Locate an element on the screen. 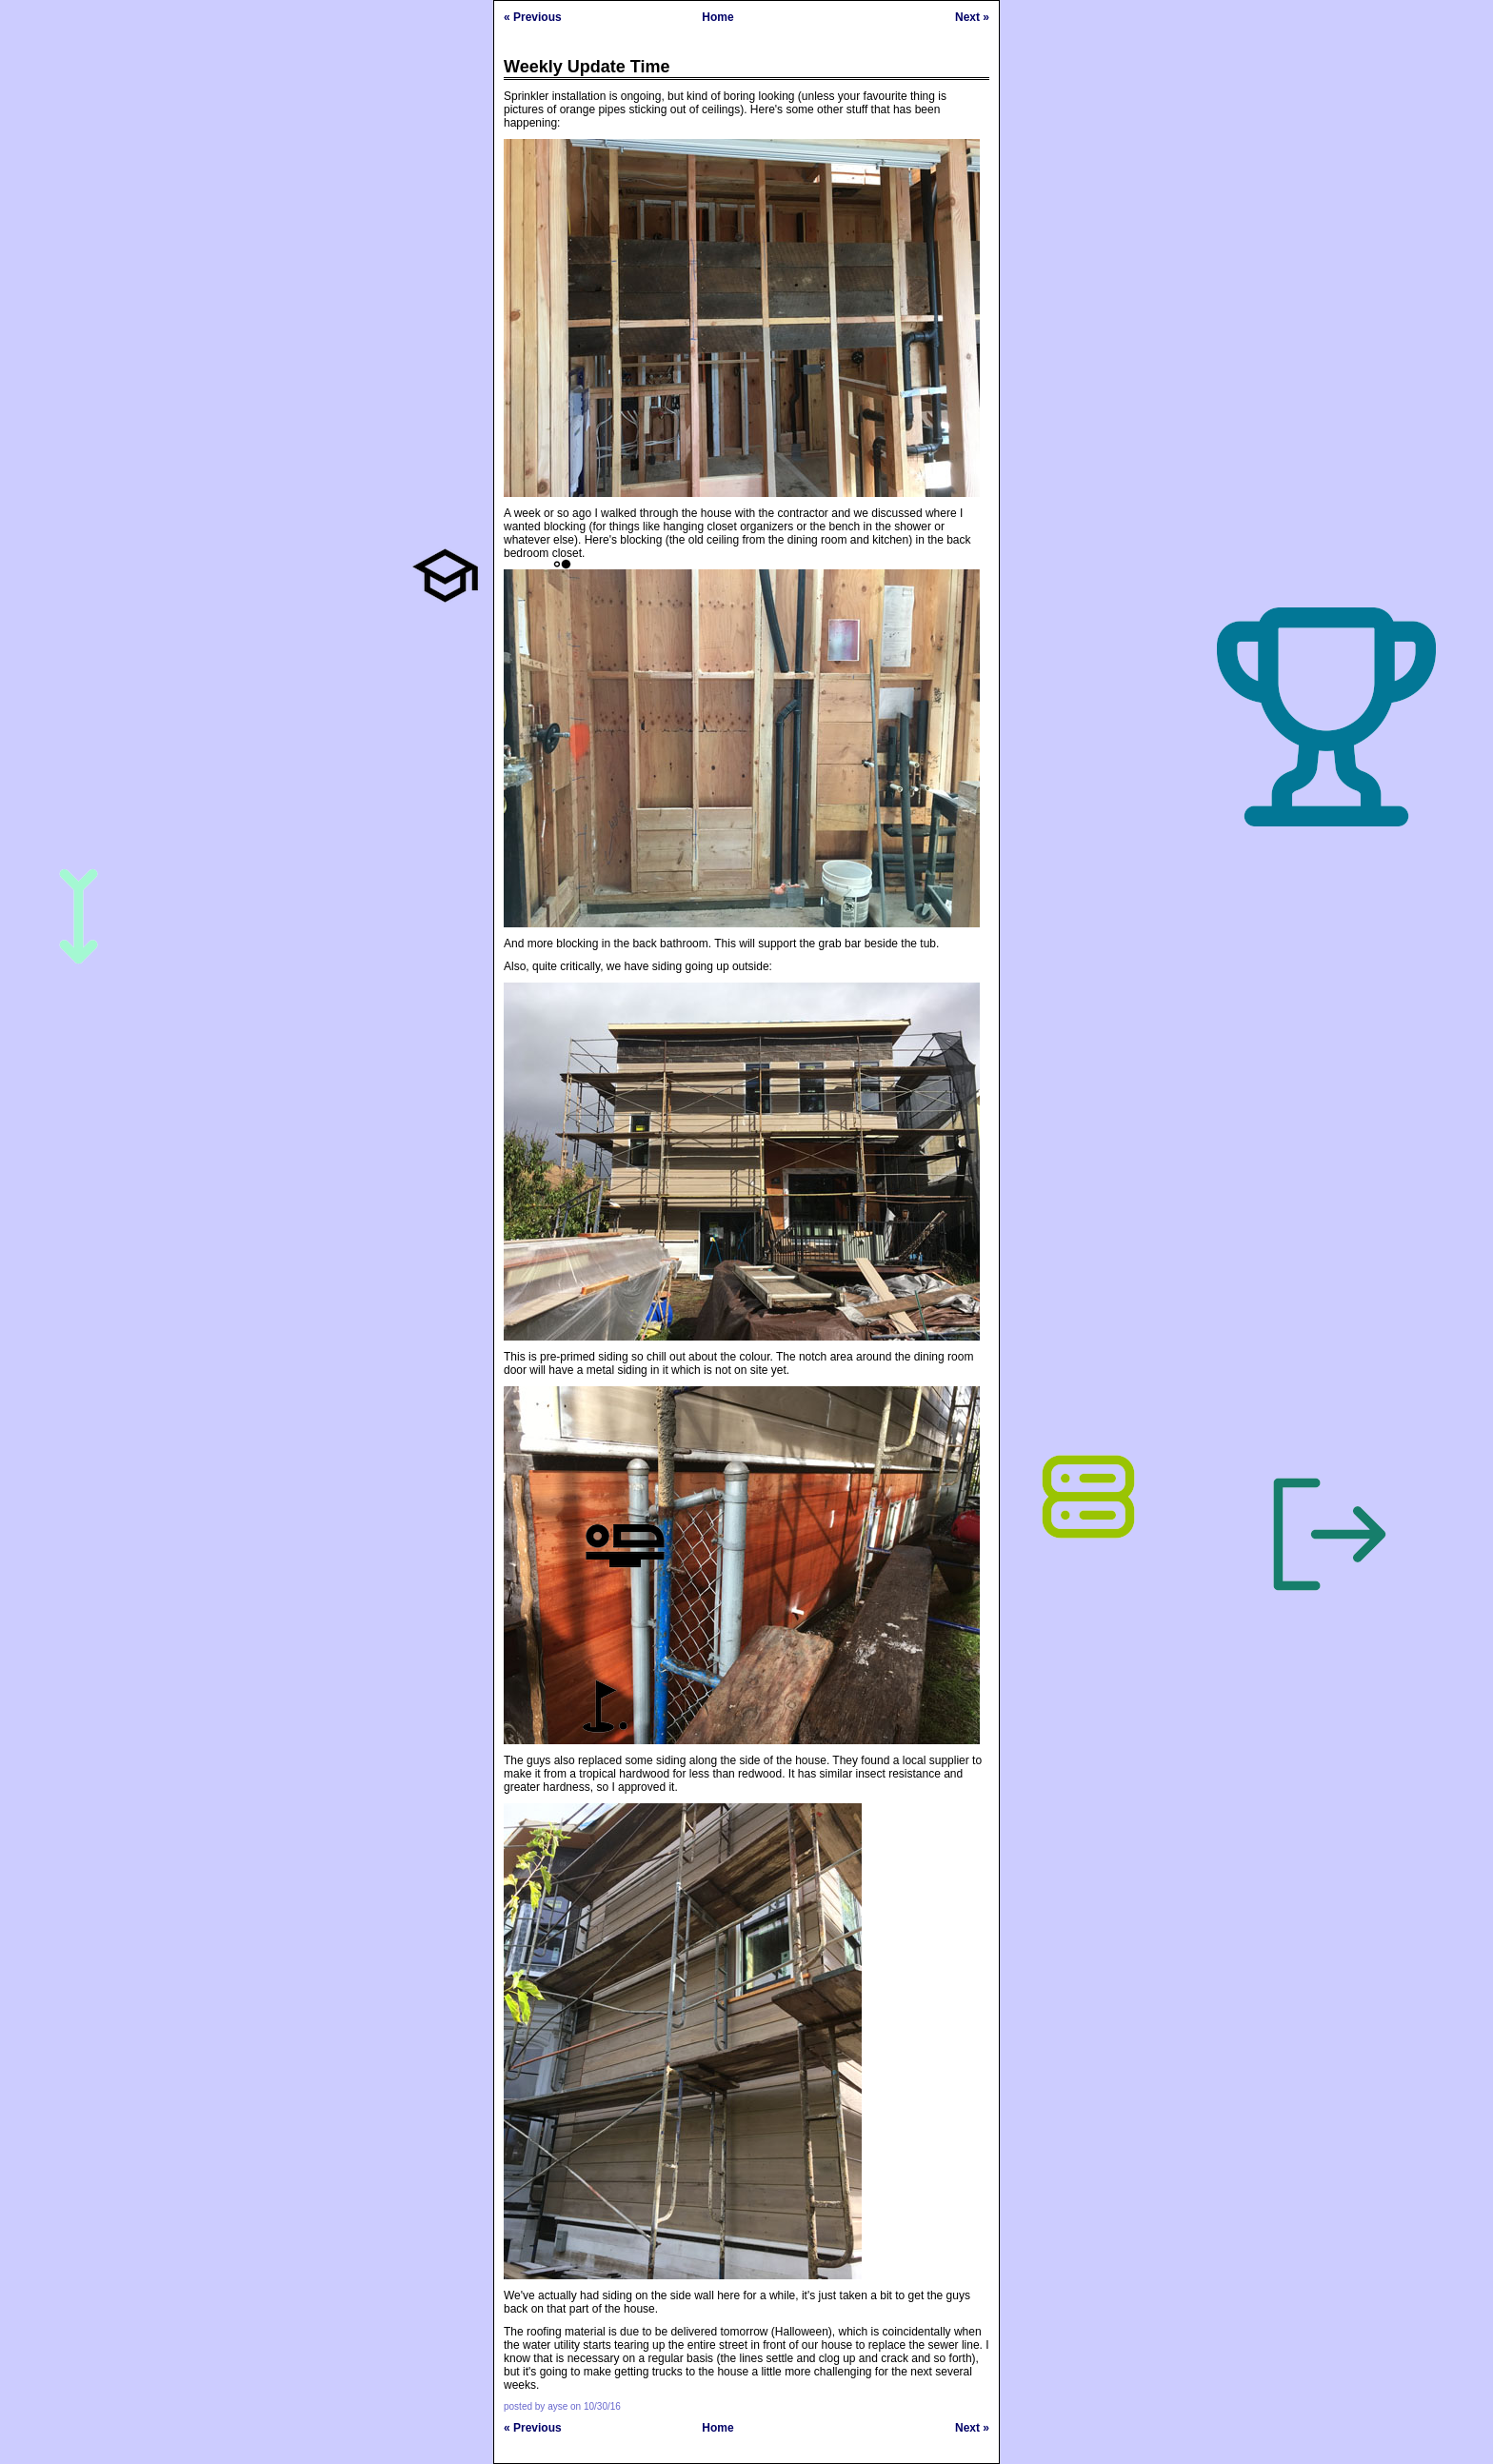 The width and height of the screenshot is (1493, 2464). view nearby golf courses is located at coordinates (604, 1706).